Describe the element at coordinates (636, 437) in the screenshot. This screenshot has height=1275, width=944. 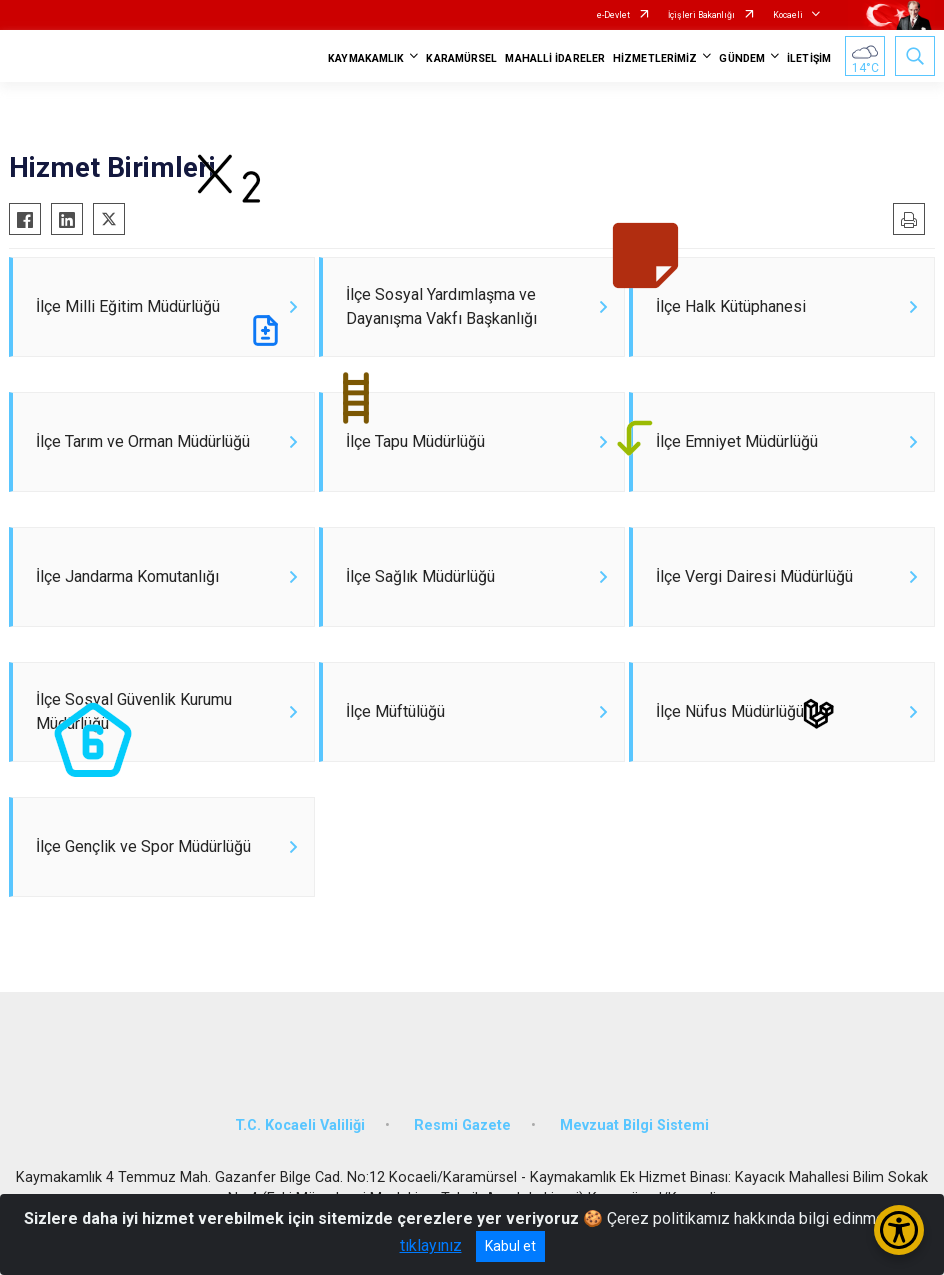
I see `go back and down in navigation` at that location.